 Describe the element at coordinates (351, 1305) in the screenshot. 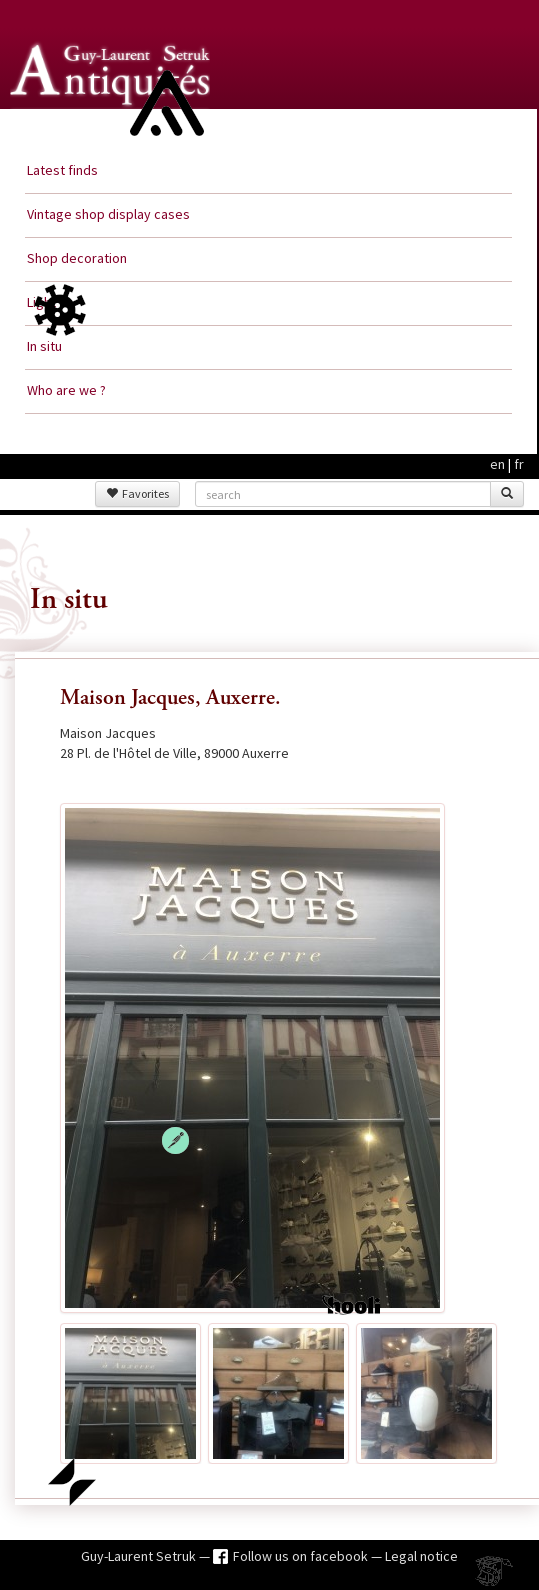

I see `hooli company logo` at that location.